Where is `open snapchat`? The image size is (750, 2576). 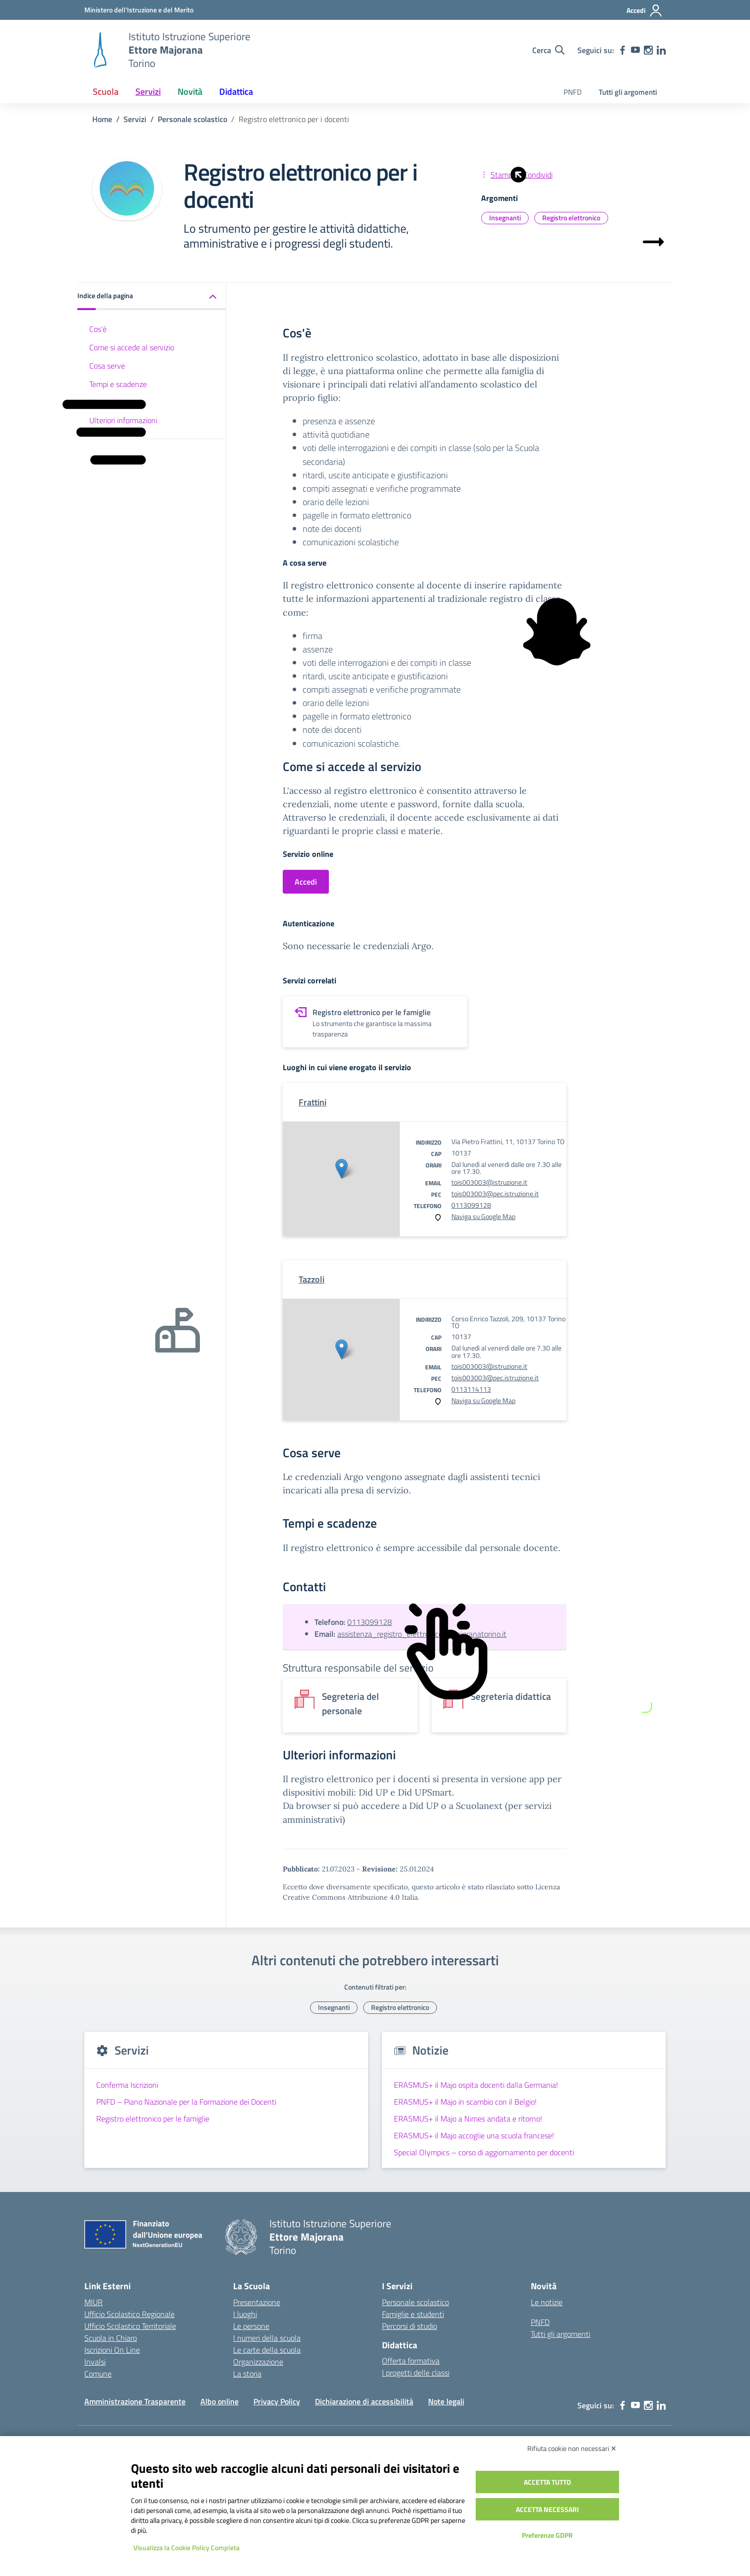 open snapchat is located at coordinates (557, 632).